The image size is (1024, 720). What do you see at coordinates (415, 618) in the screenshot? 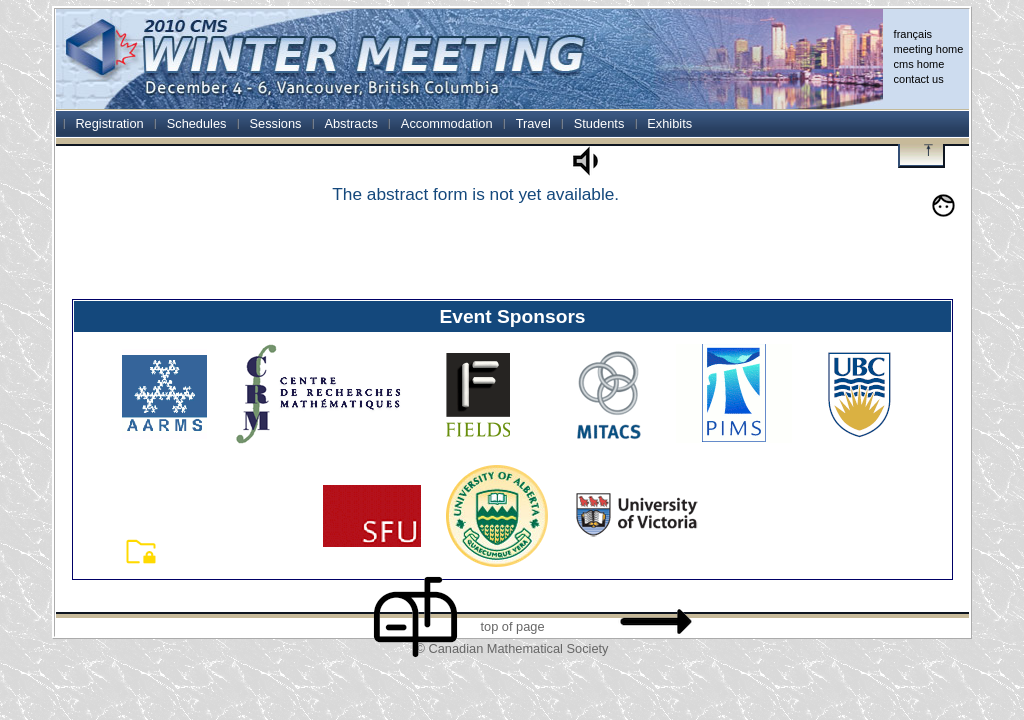
I see `access your mailbox or inbox` at bounding box center [415, 618].